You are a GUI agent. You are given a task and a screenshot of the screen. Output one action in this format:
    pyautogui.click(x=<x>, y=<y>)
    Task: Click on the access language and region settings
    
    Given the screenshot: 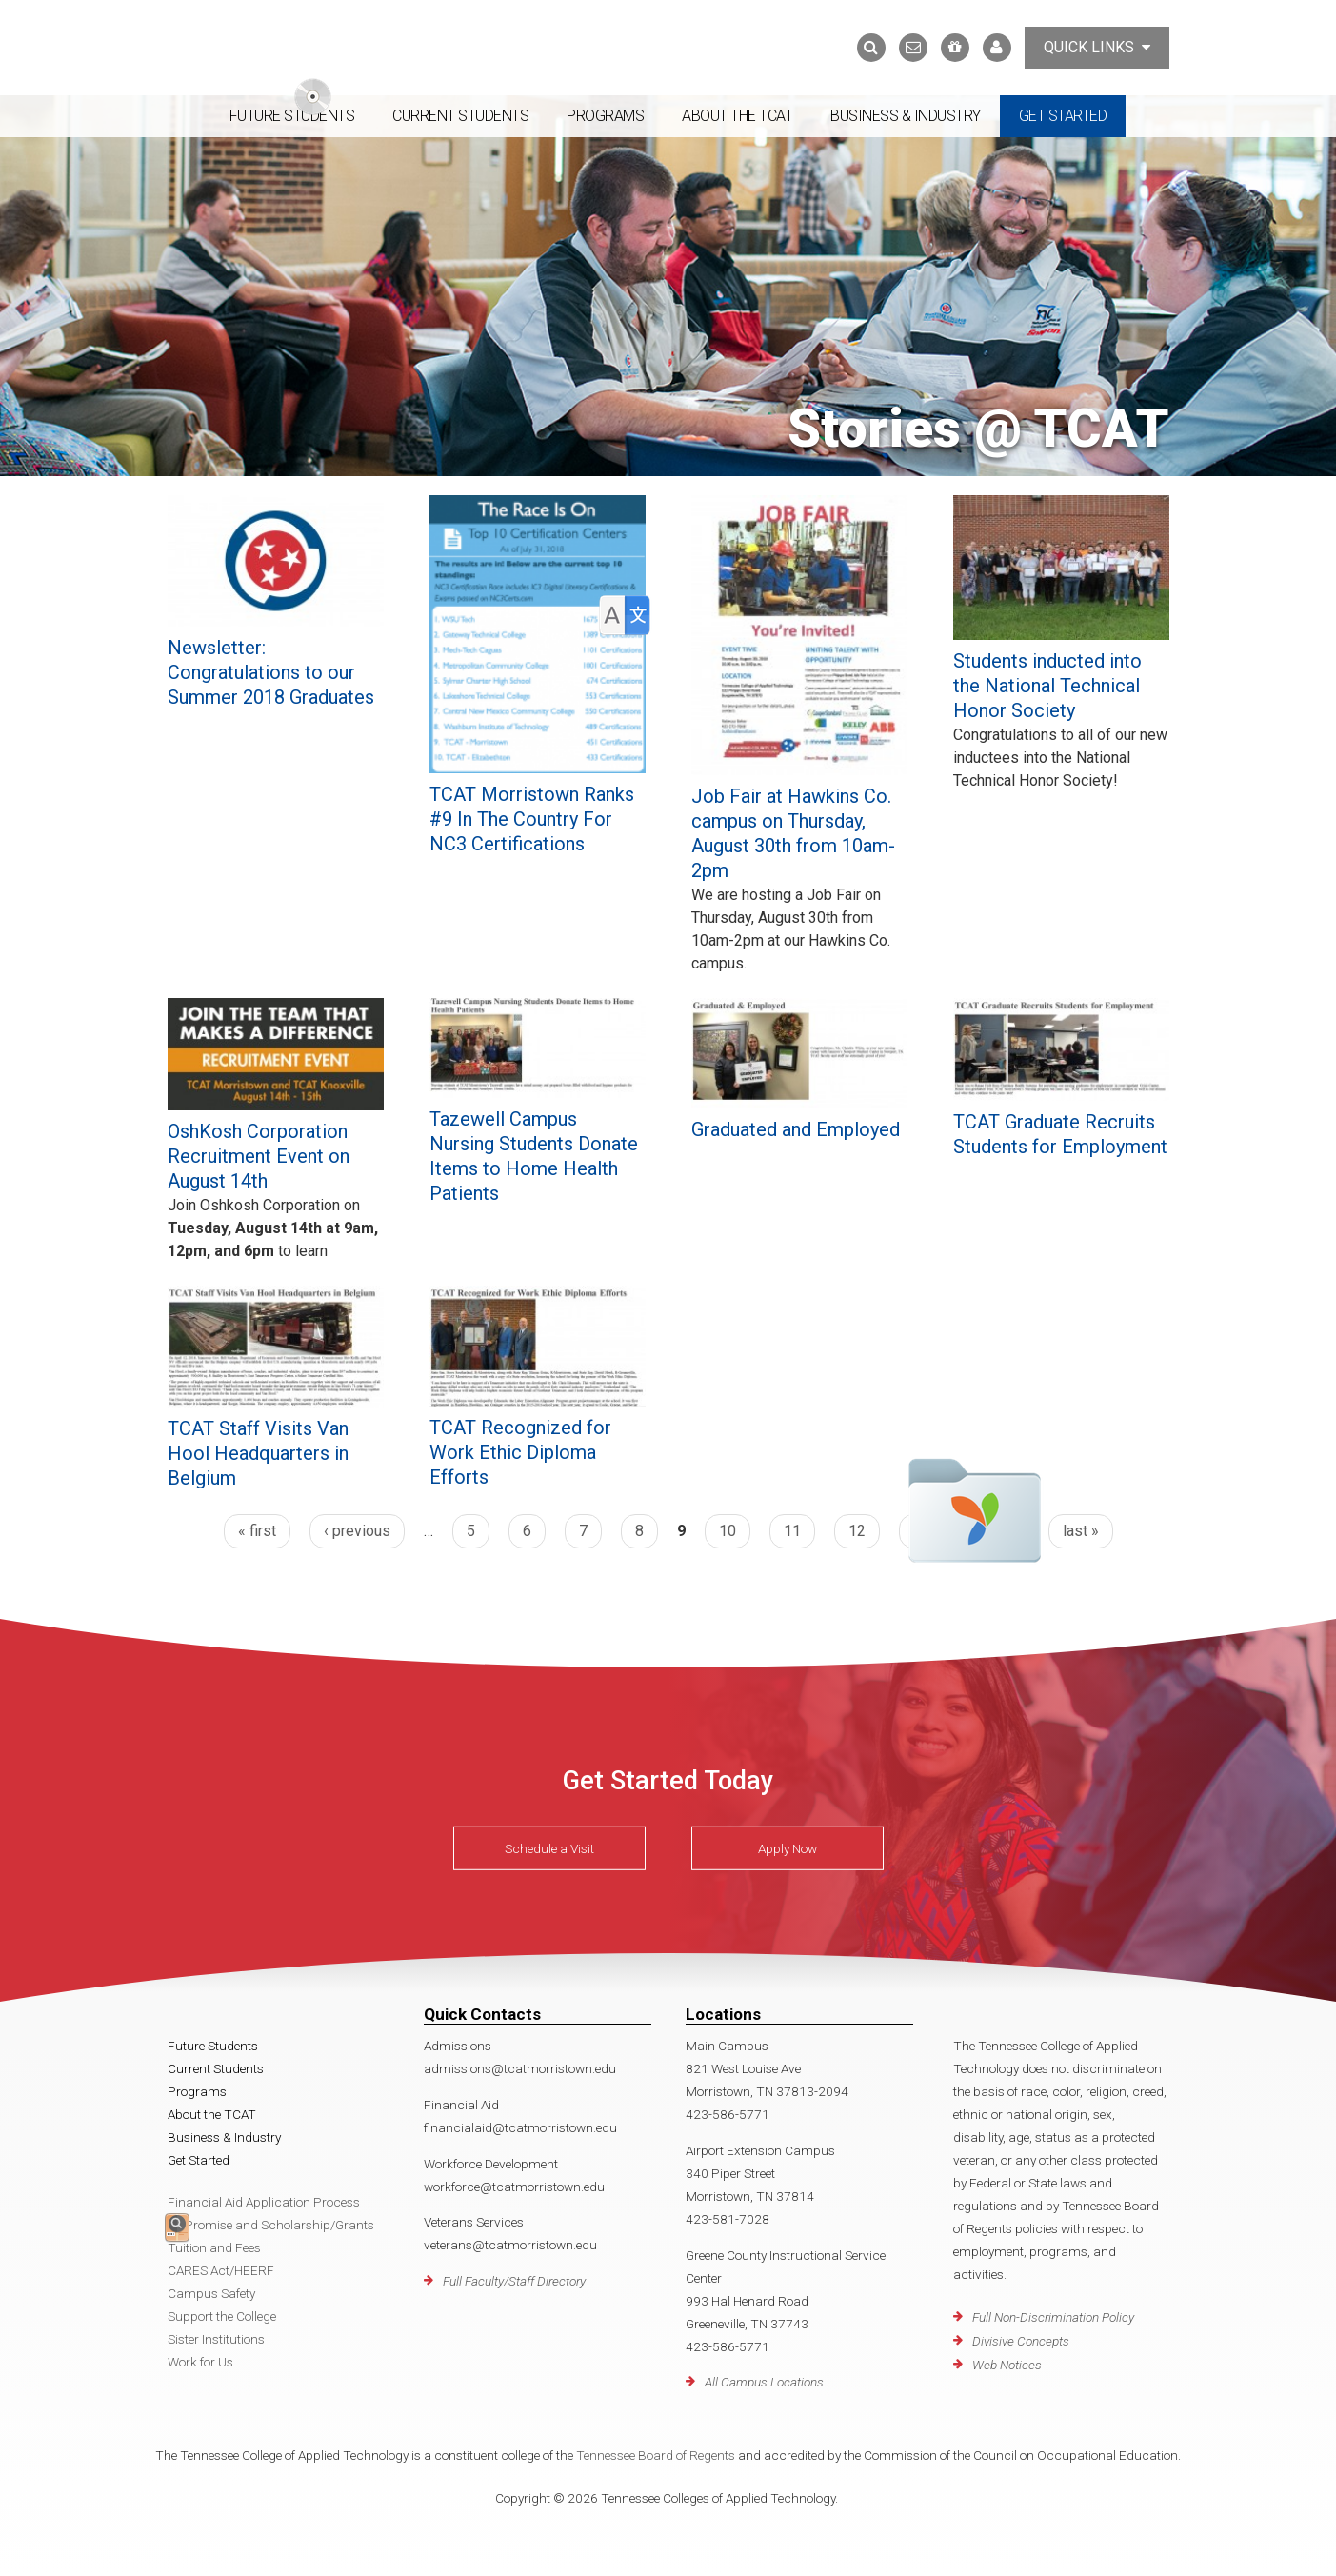 What is the action you would take?
    pyautogui.click(x=625, y=615)
    